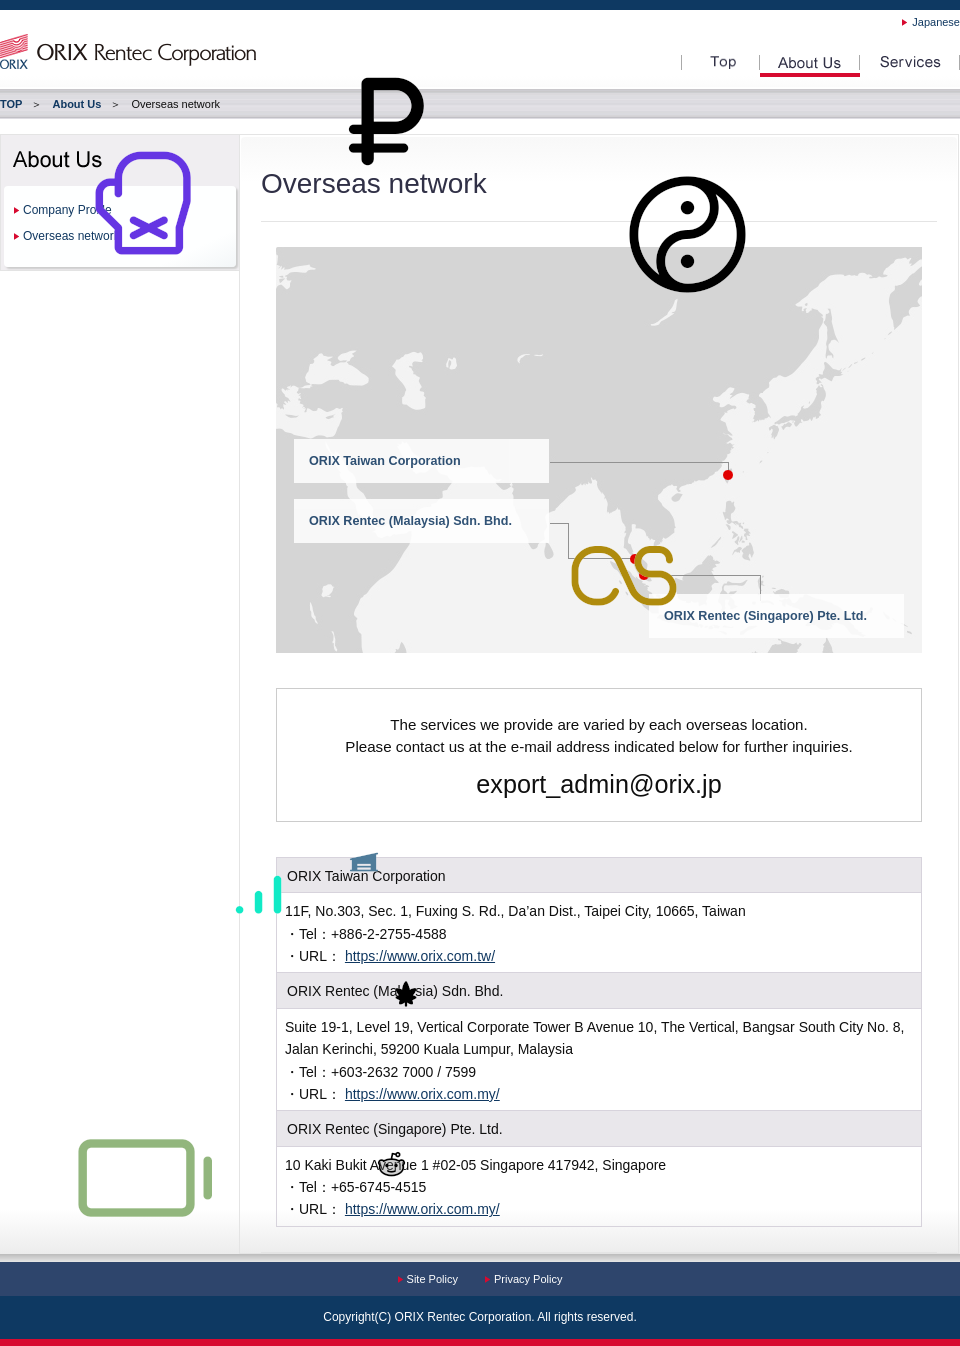  Describe the element at coordinates (277, 879) in the screenshot. I see `indicates medium signal strength` at that location.